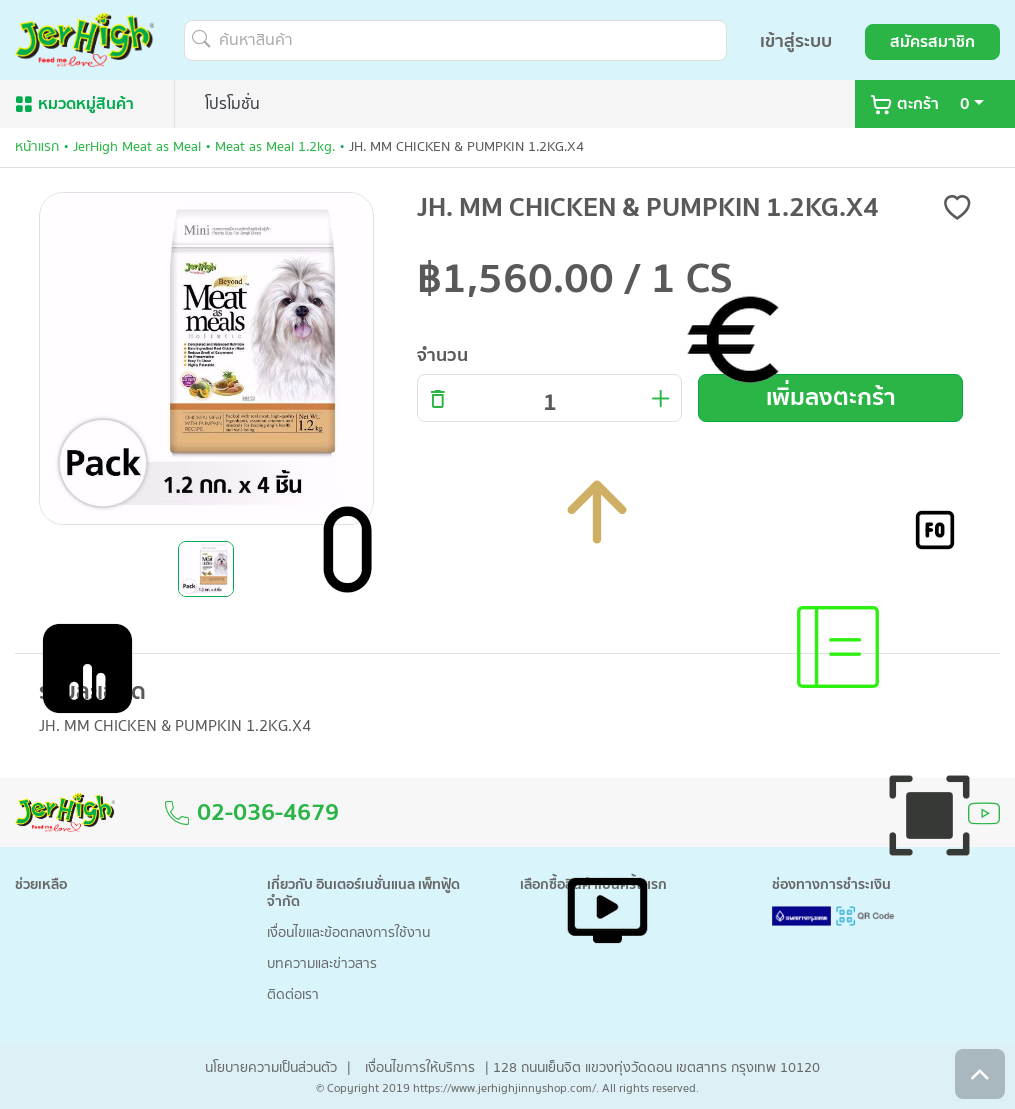 The image size is (1015, 1109). What do you see at coordinates (929, 815) in the screenshot?
I see `scan a QR code or barcode` at bounding box center [929, 815].